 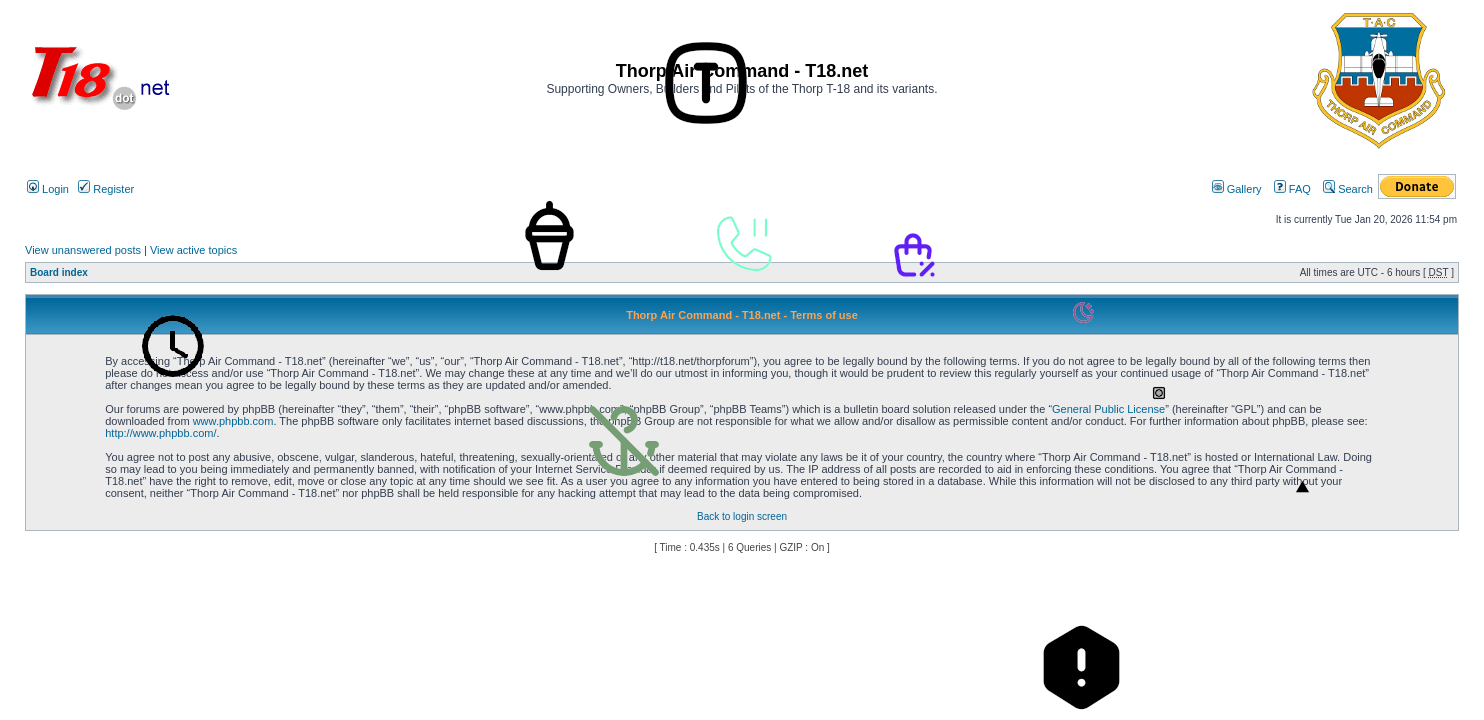 What do you see at coordinates (706, 83) in the screenshot?
I see `text formatting or typography options` at bounding box center [706, 83].